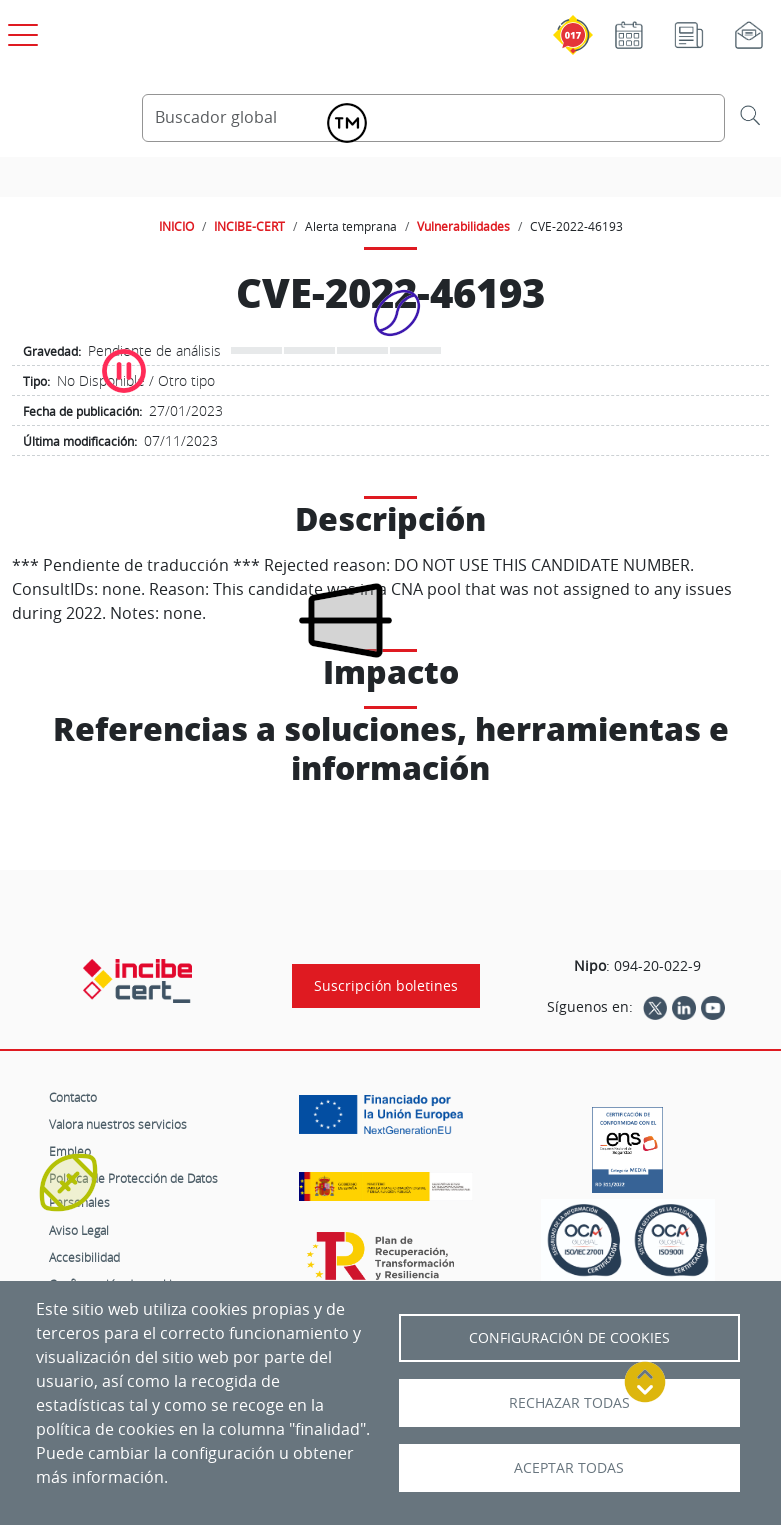  Describe the element at coordinates (397, 313) in the screenshot. I see `browse coffee-related content or settings` at that location.